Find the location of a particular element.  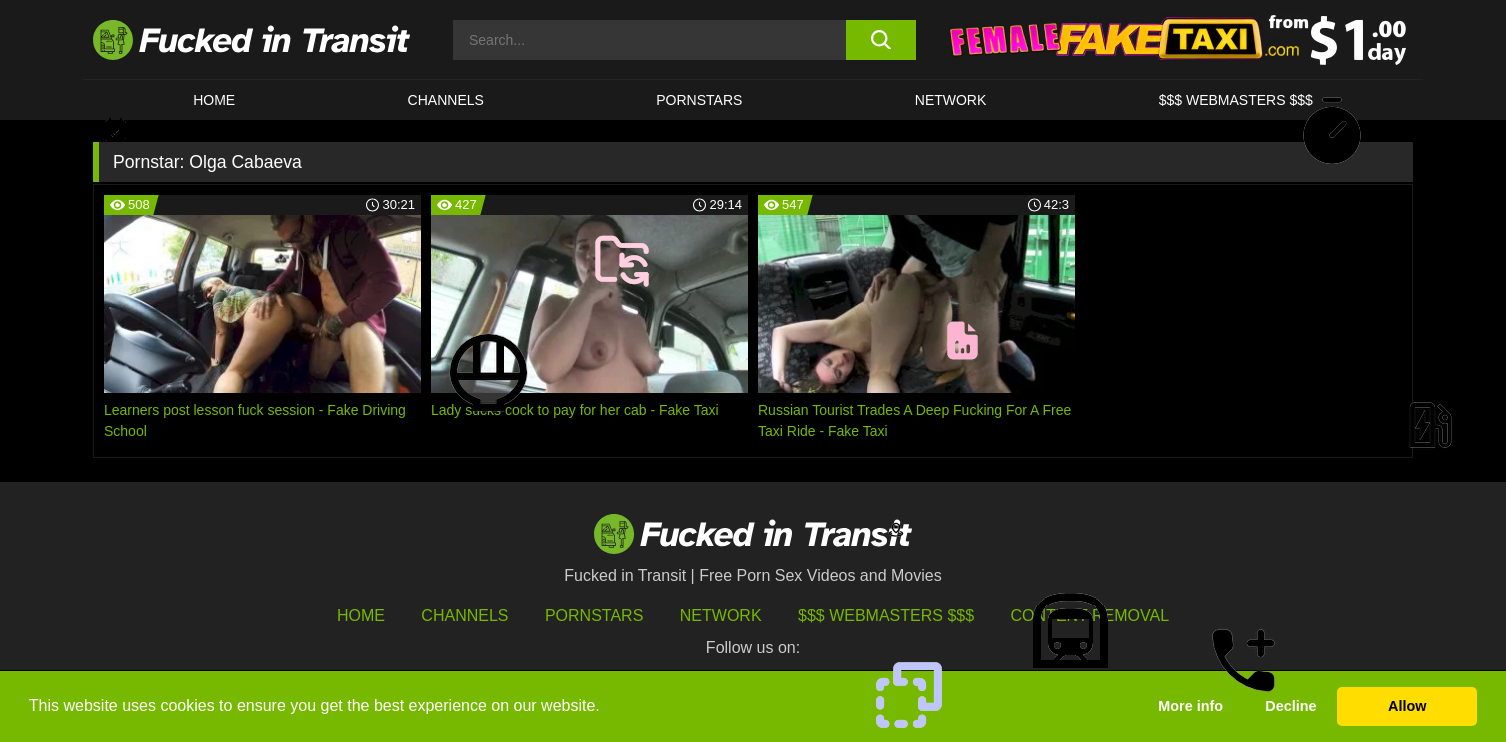

indicates a cancelled or unavailable event is located at coordinates (115, 130).